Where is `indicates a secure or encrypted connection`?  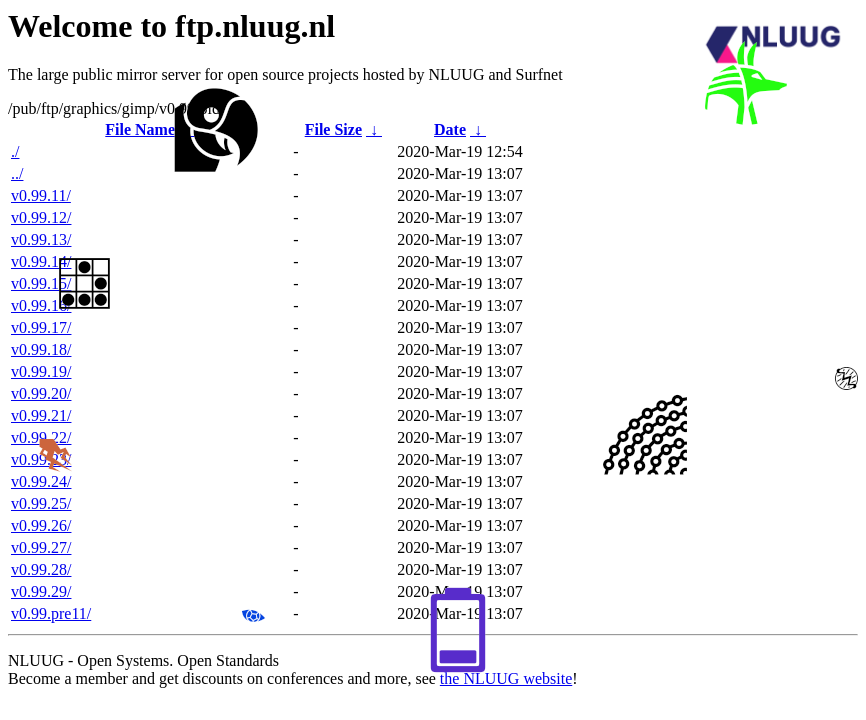 indicates a secure or encrypted connection is located at coordinates (645, 433).